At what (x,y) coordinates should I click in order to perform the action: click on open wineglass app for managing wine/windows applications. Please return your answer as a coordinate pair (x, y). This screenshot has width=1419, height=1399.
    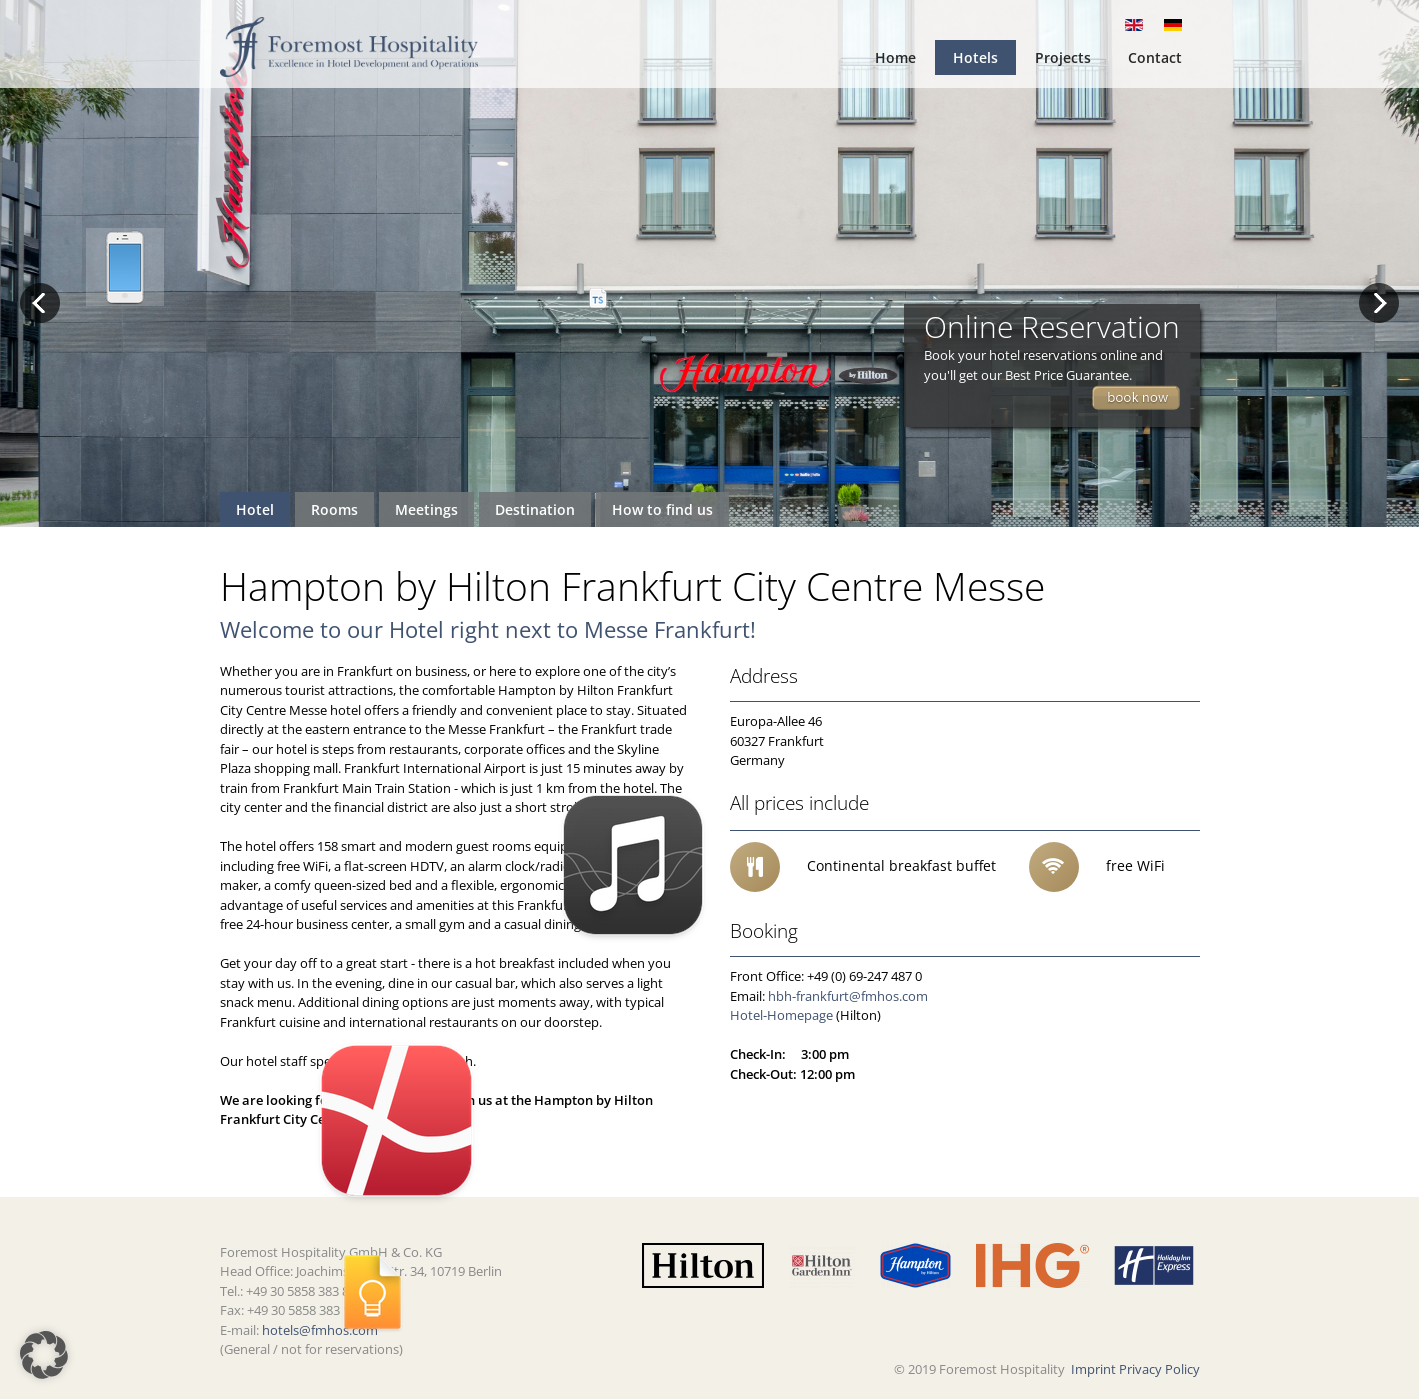
    Looking at the image, I should click on (396, 1120).